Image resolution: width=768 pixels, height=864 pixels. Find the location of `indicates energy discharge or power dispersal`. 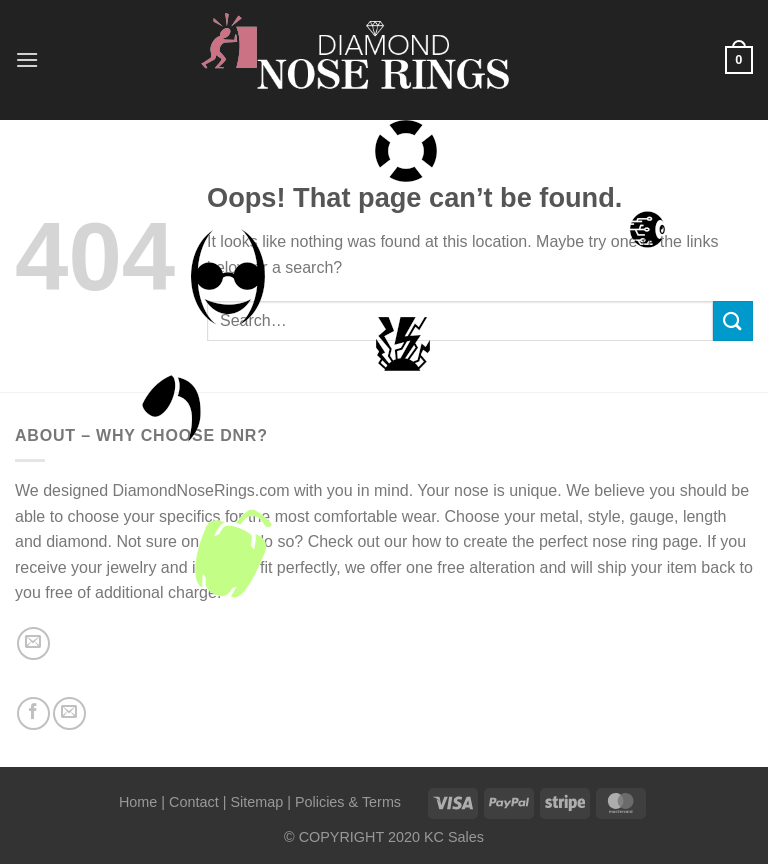

indicates energy discharge or power dispersal is located at coordinates (403, 344).